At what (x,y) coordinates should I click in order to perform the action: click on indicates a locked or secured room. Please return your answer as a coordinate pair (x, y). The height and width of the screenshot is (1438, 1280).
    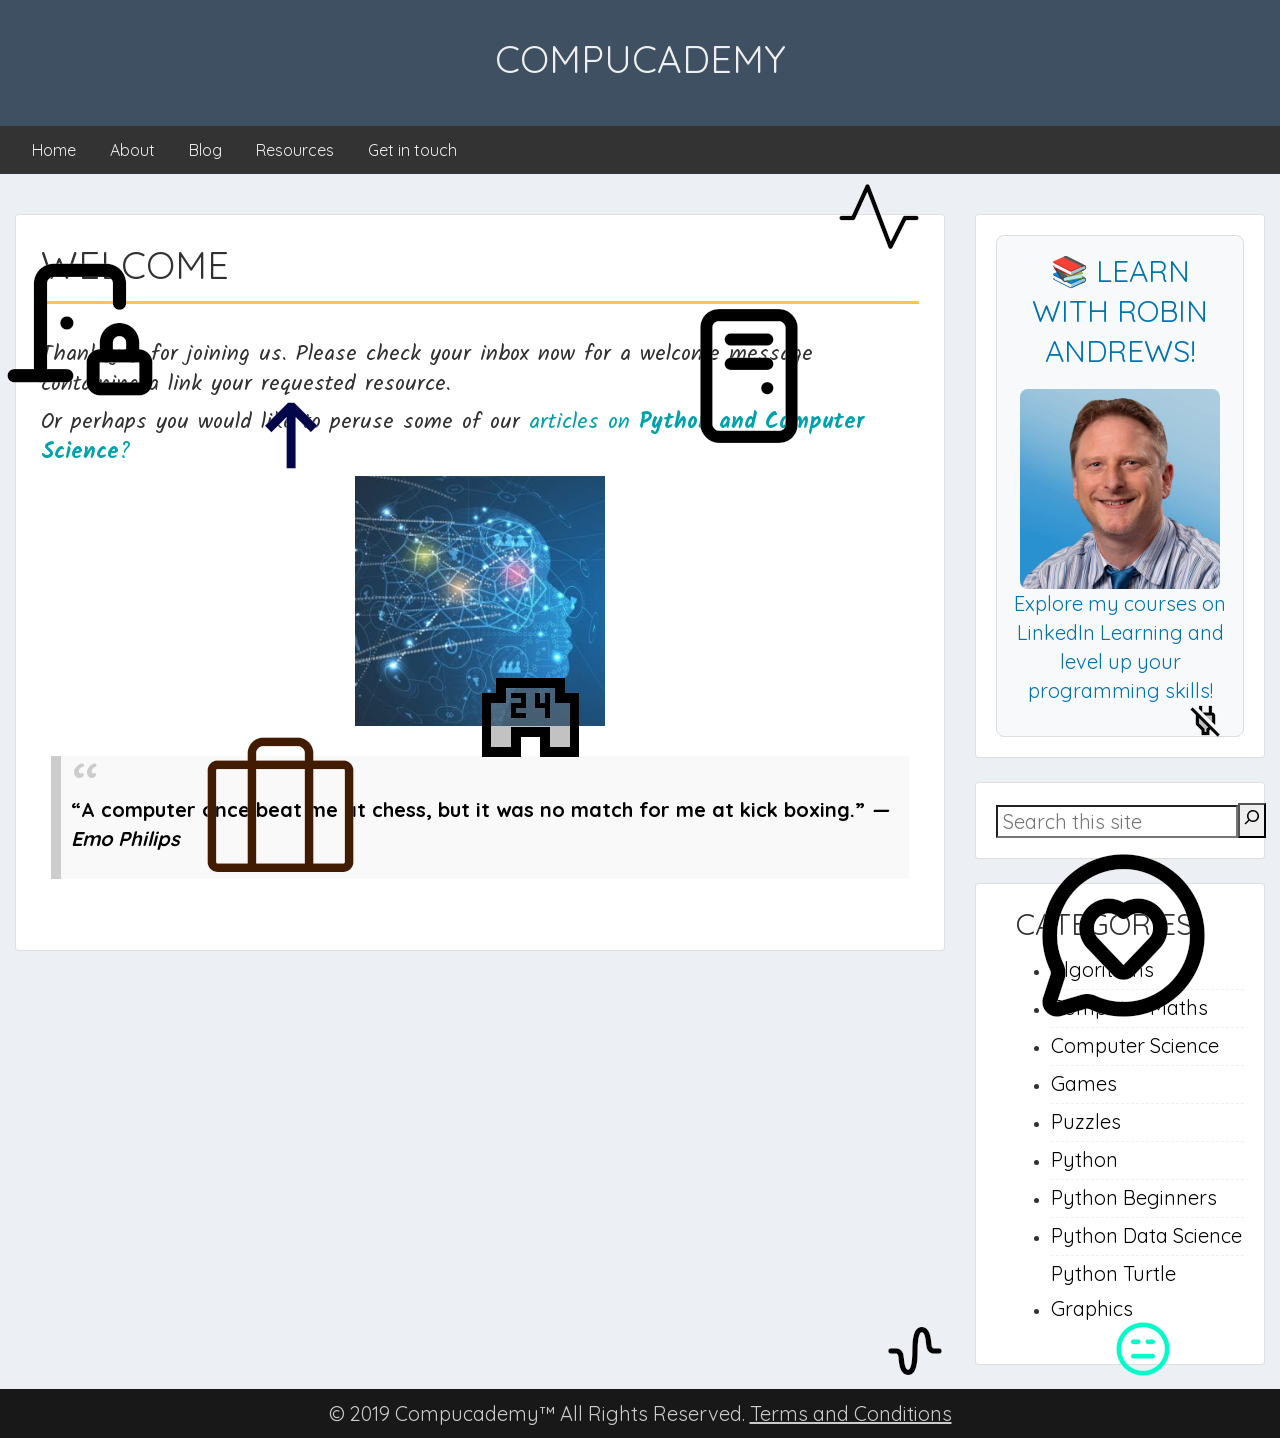
    Looking at the image, I should click on (80, 323).